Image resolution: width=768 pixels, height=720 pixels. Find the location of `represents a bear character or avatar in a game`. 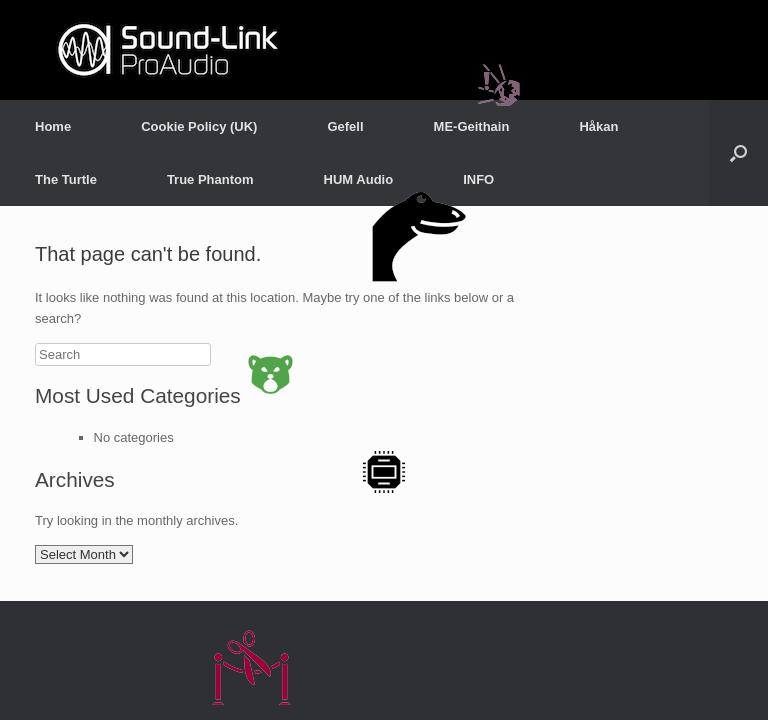

represents a bear character or avatar in a game is located at coordinates (270, 374).